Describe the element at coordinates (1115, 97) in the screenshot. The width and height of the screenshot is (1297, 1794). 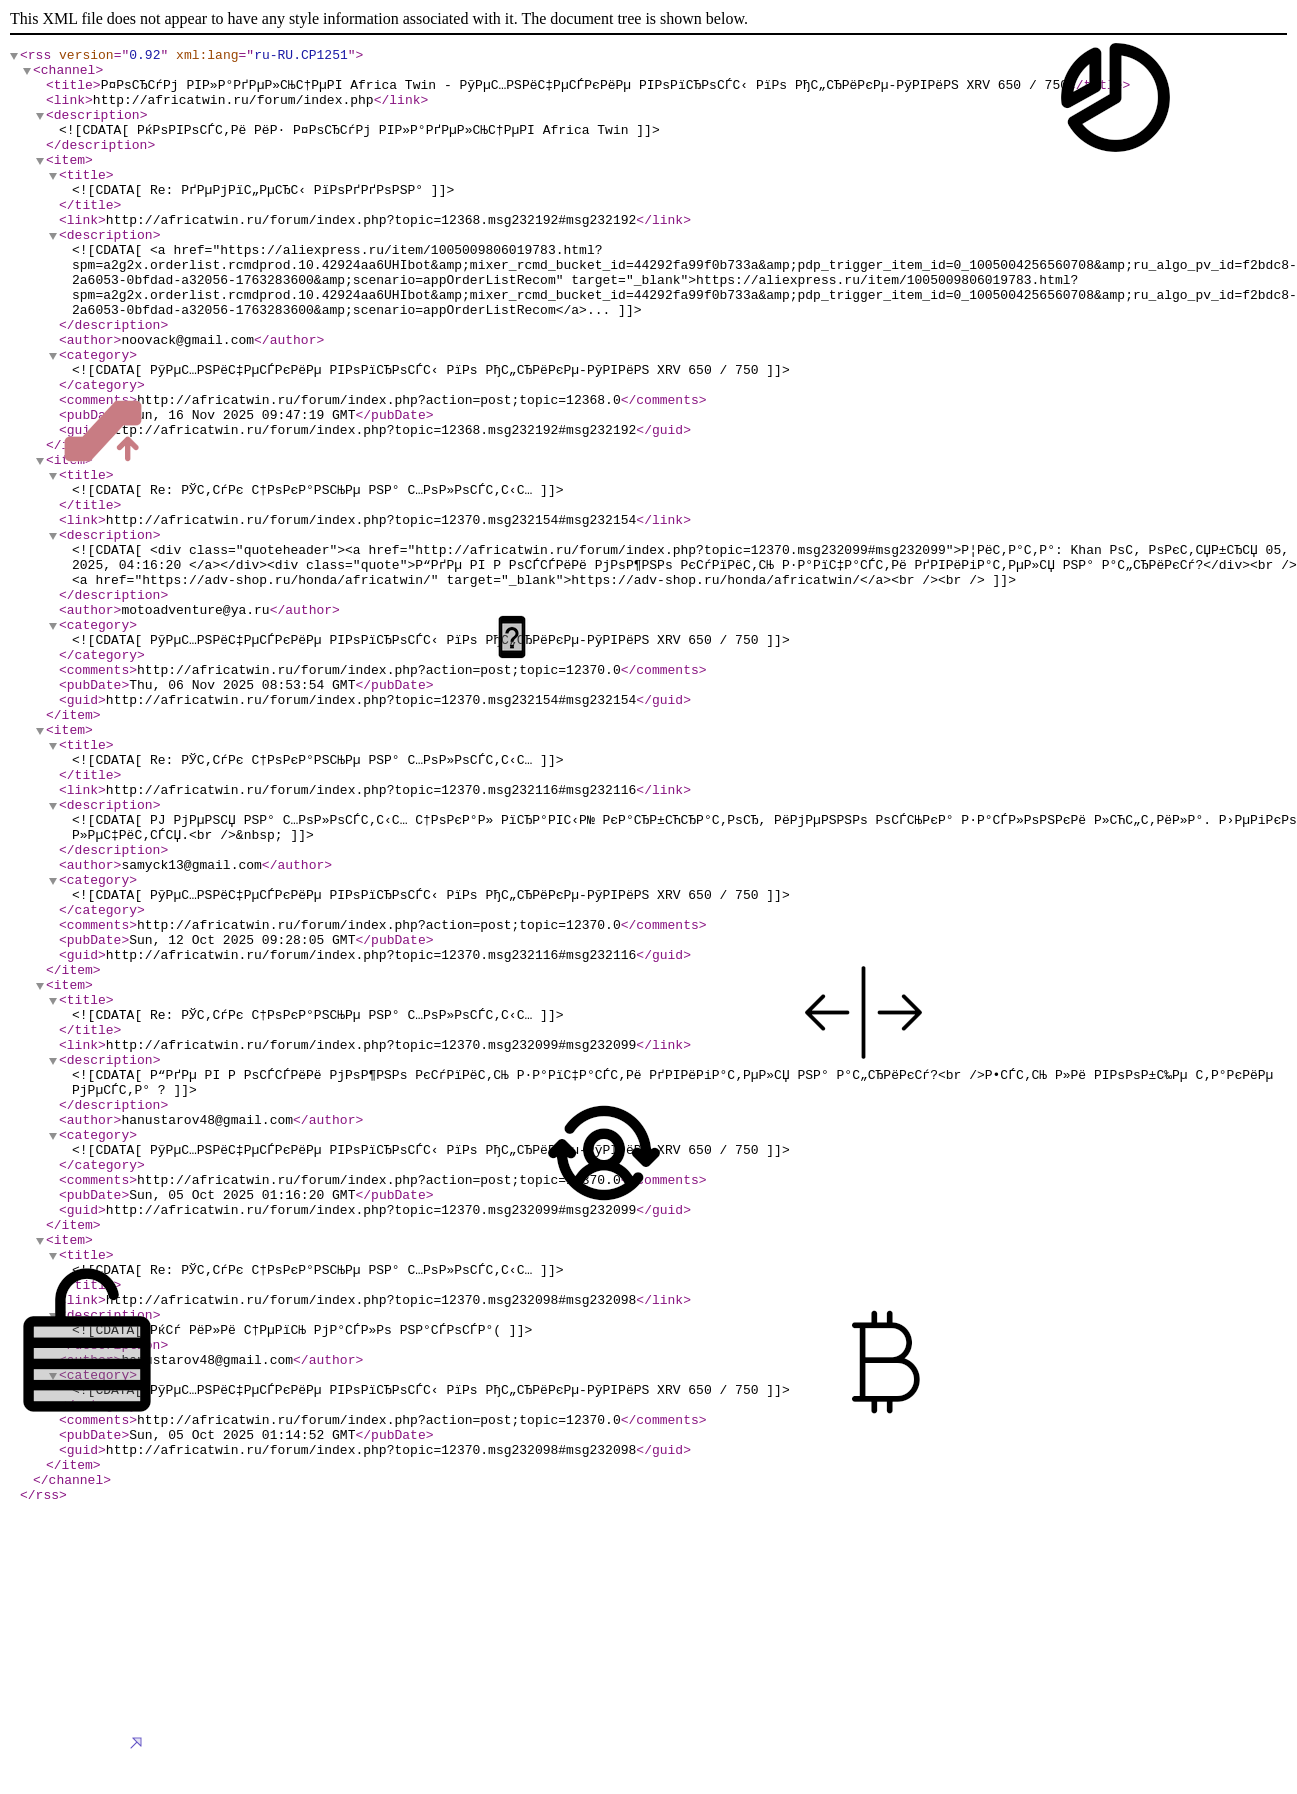
I see `view a segment of analytics data` at that location.